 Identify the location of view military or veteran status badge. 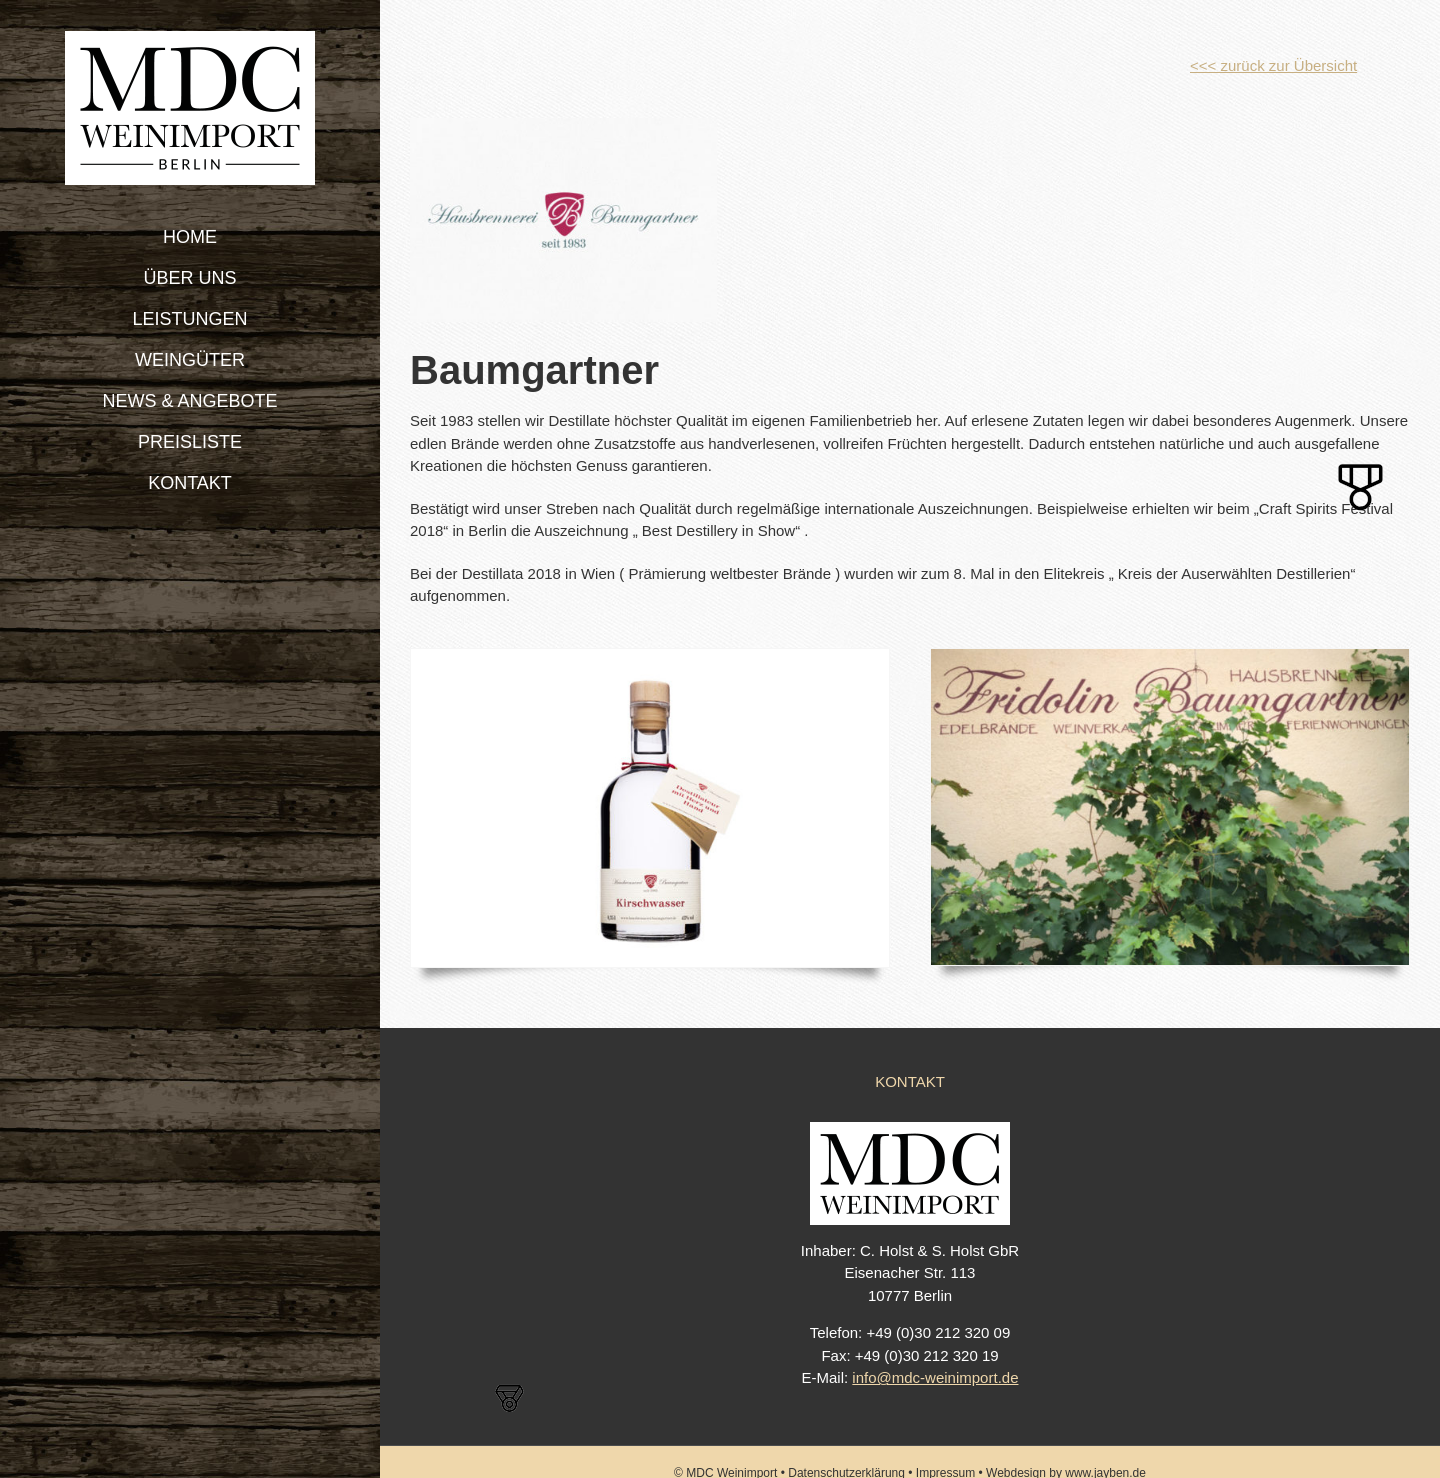
(1360, 484).